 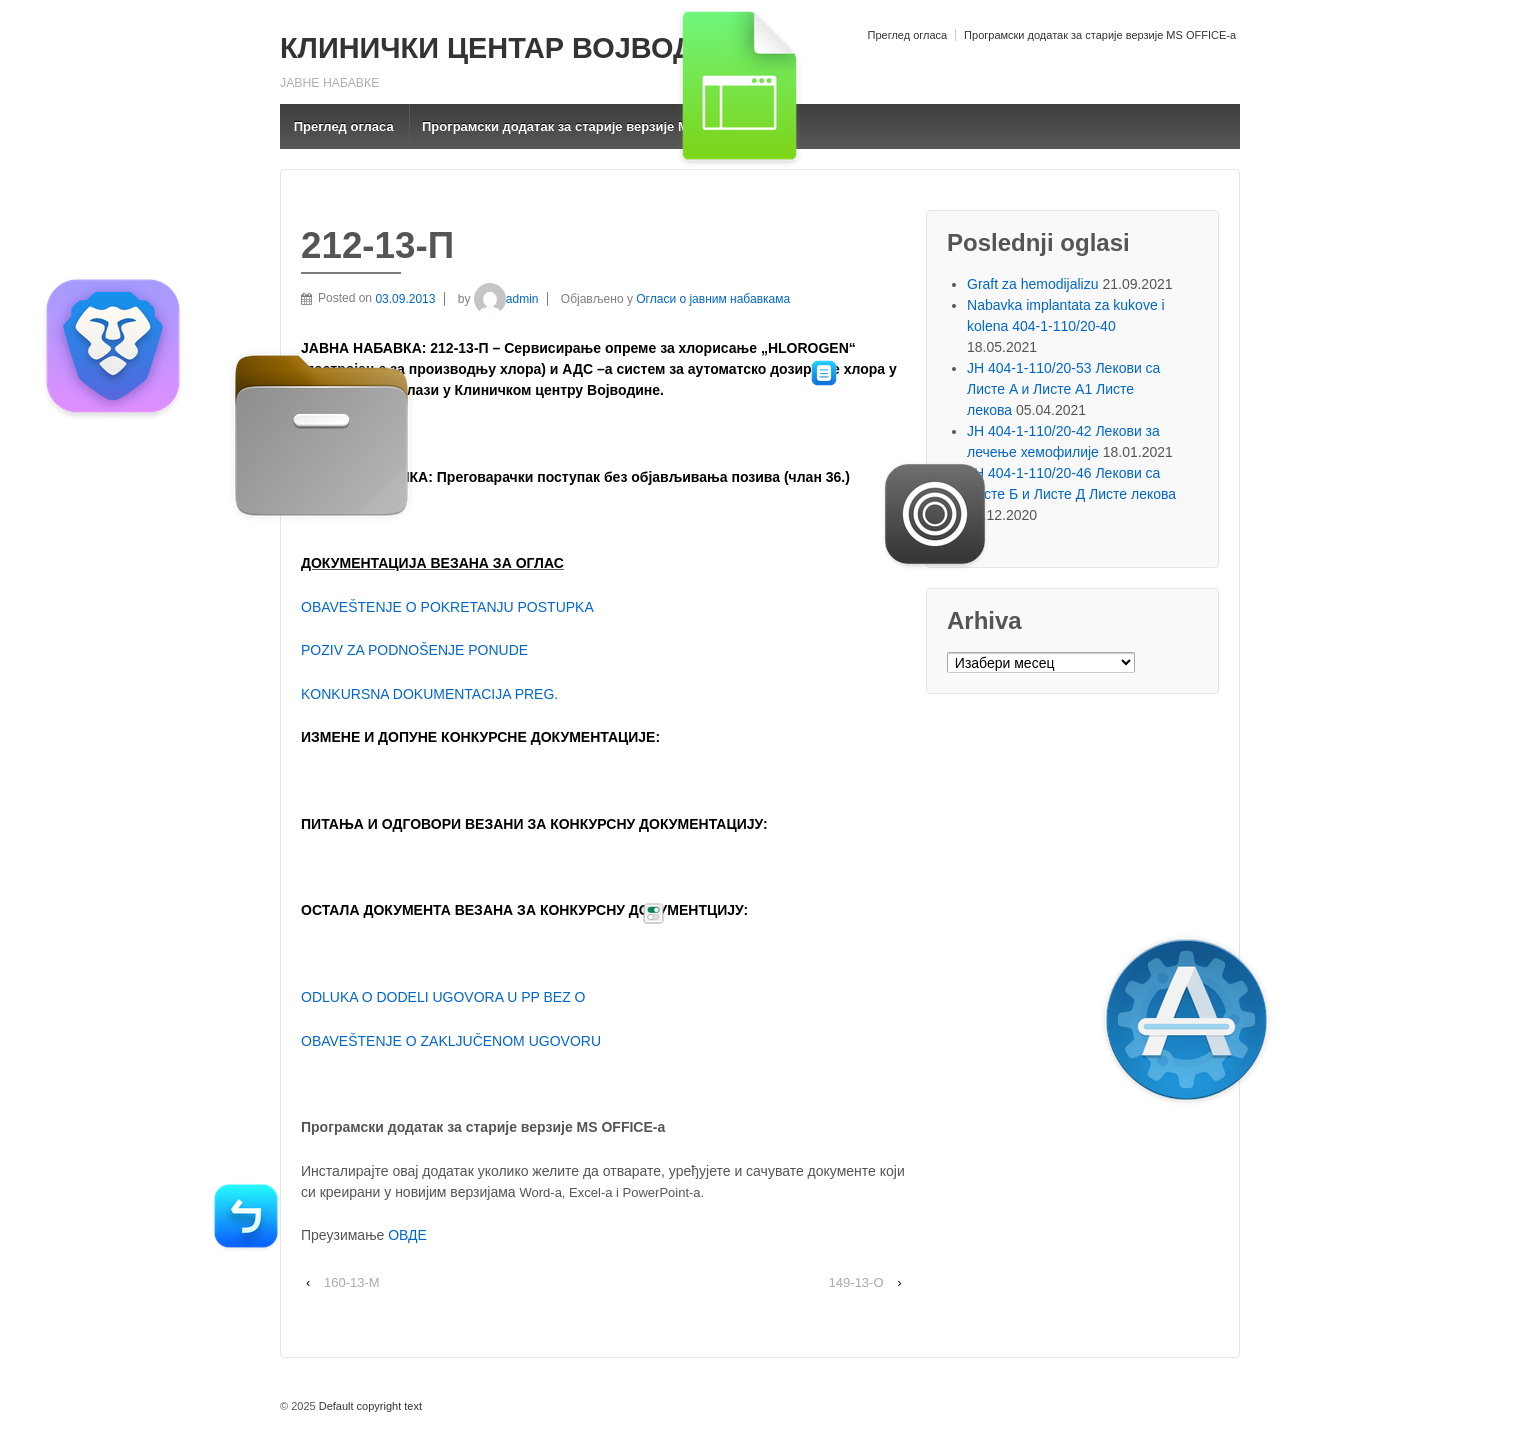 What do you see at coordinates (739, 88) in the screenshot?
I see `a QML source code file` at bounding box center [739, 88].